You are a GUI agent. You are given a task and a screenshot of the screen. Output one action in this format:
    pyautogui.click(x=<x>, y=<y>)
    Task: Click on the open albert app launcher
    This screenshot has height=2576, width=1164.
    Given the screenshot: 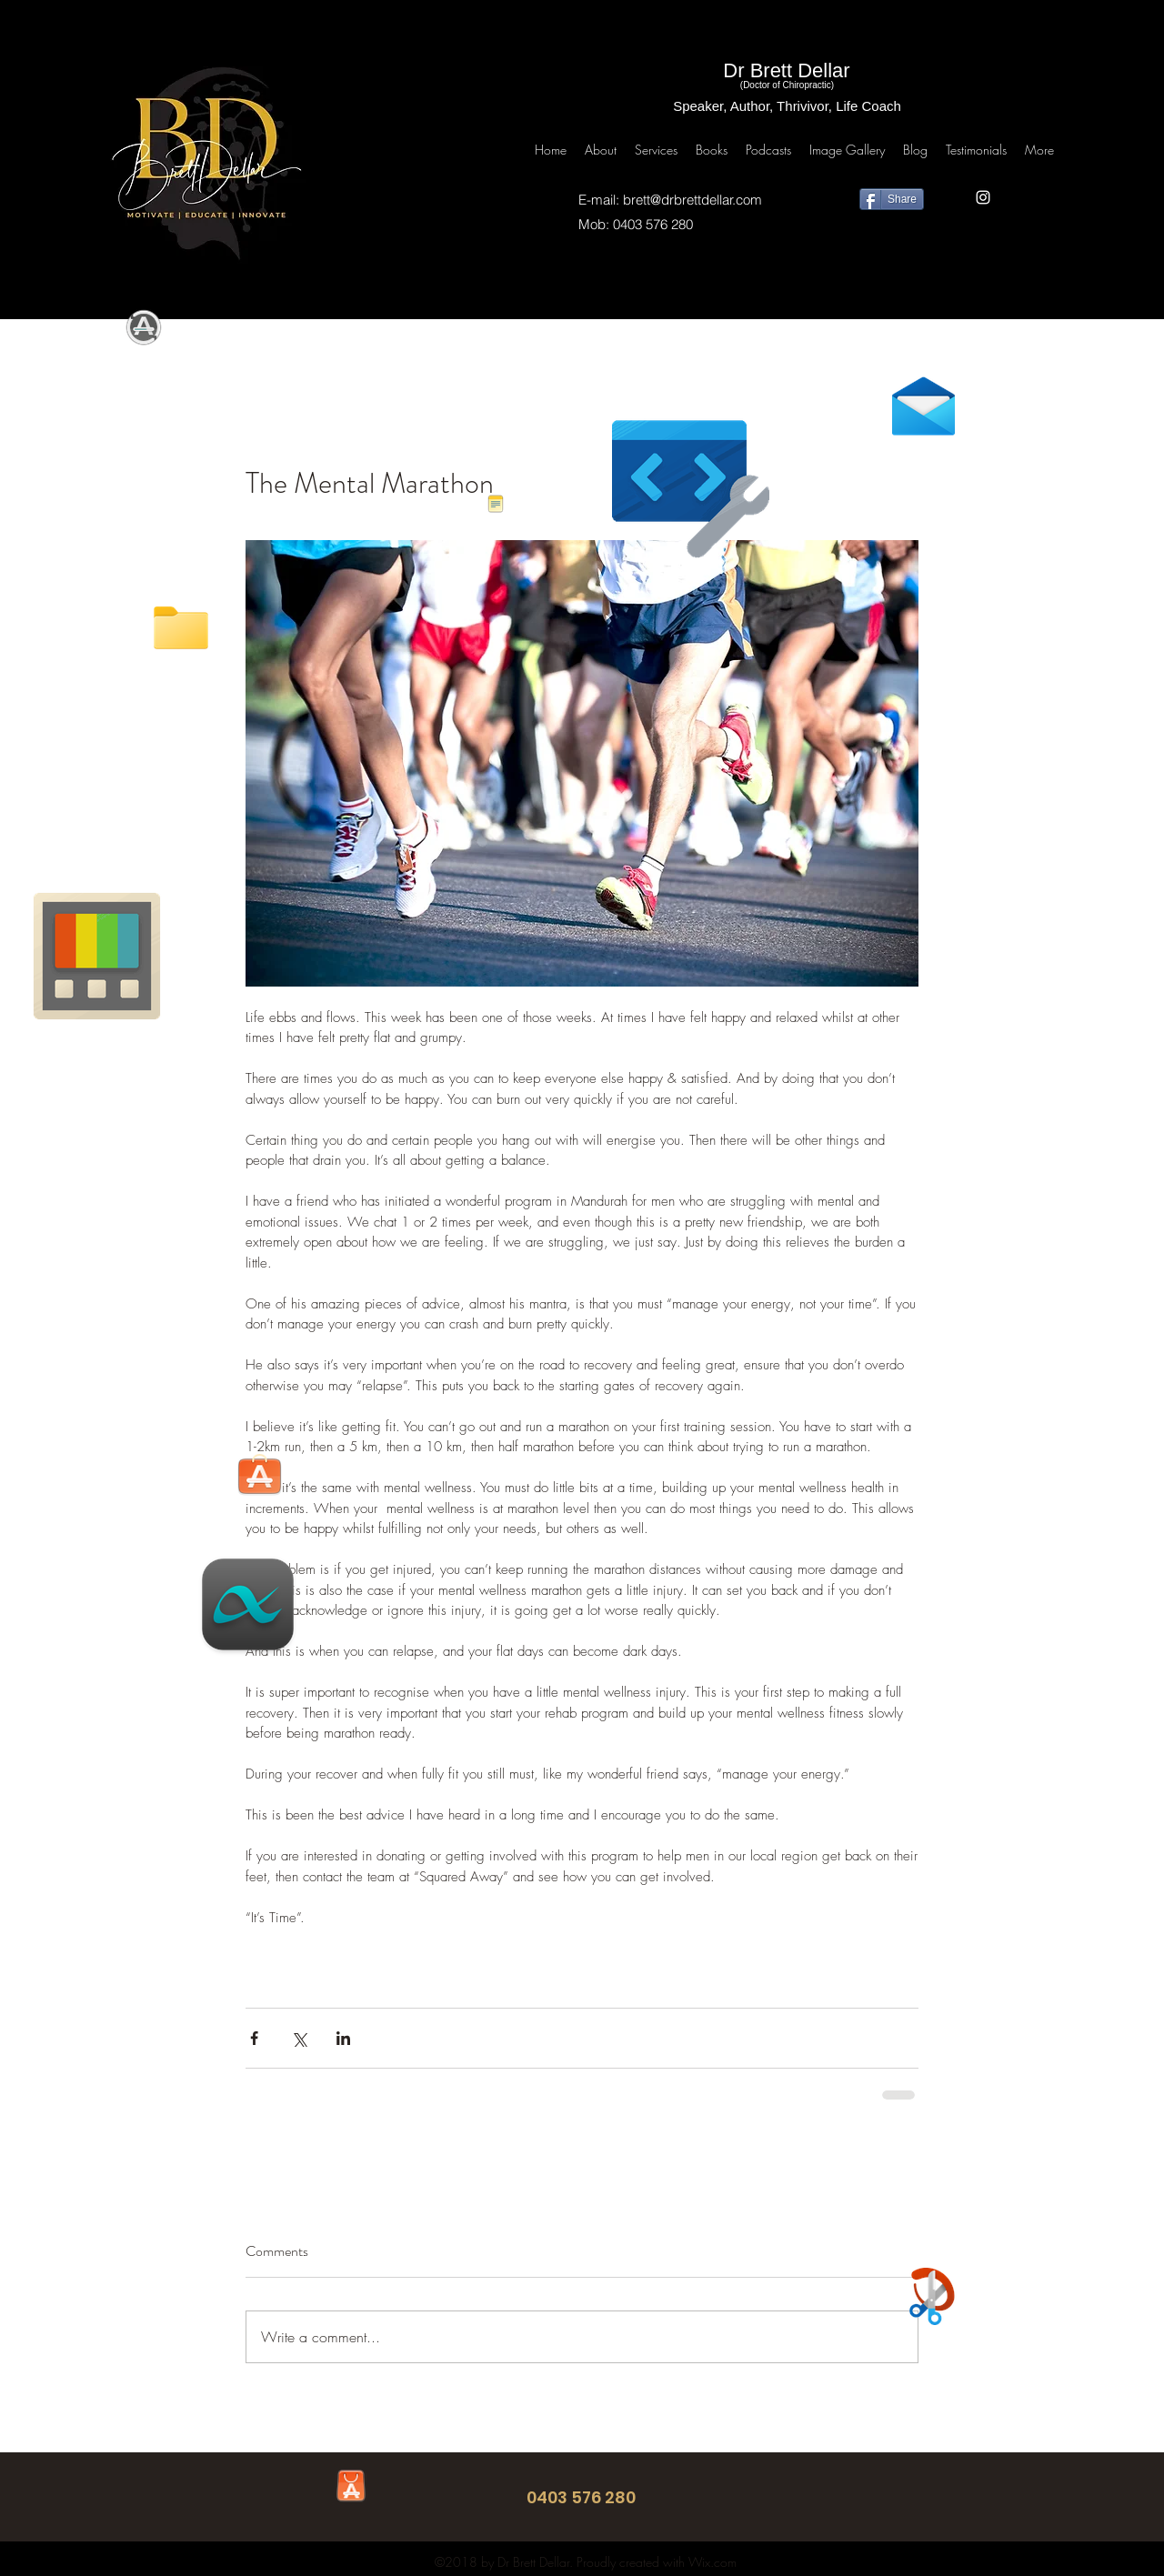 What is the action you would take?
    pyautogui.click(x=247, y=1604)
    